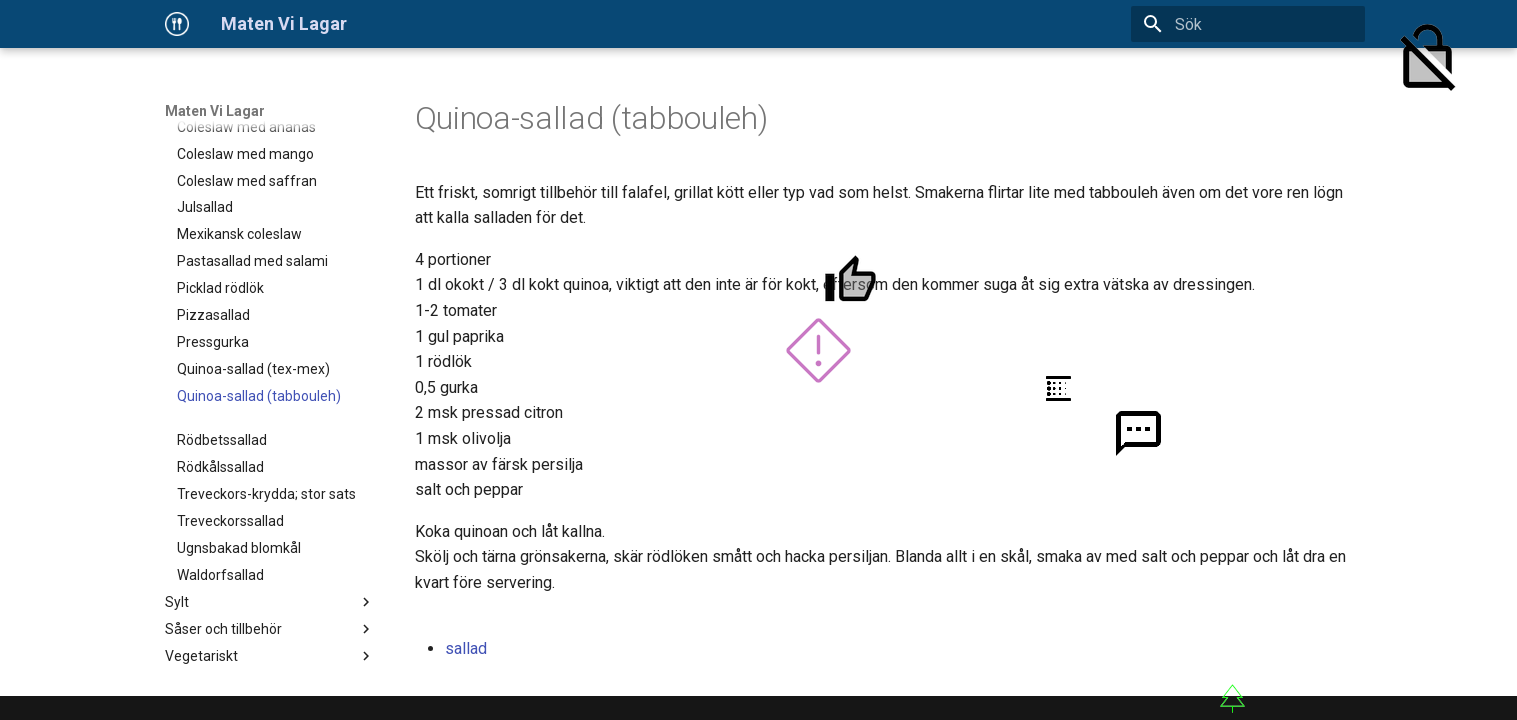  I want to click on indicates an unencrypted or insecure email connection, so click(1427, 57).